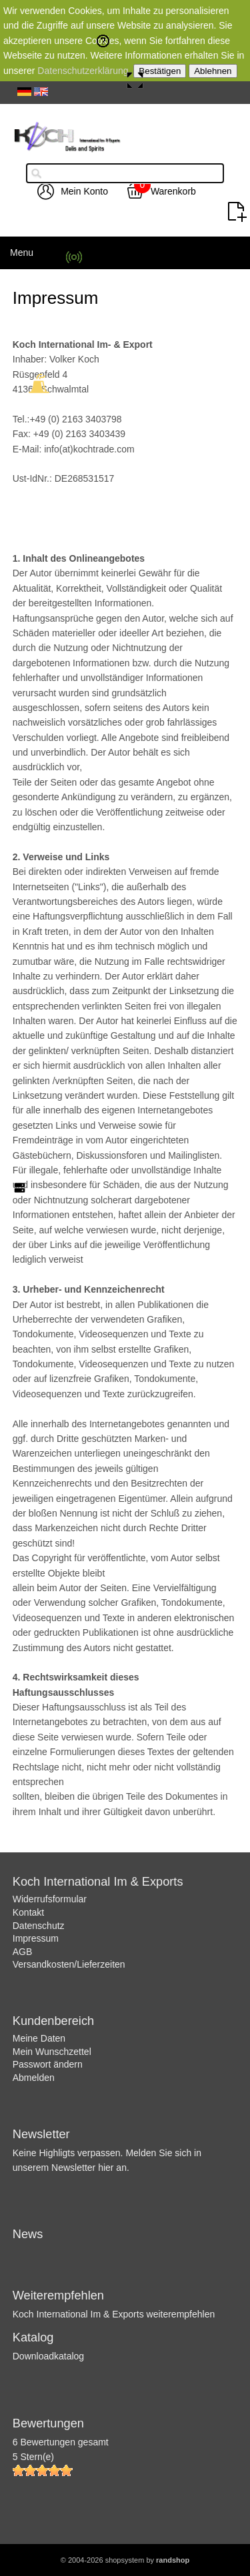 The height and width of the screenshot is (2576, 250). Describe the element at coordinates (19, 1187) in the screenshot. I see `access storage or server settings` at that location.